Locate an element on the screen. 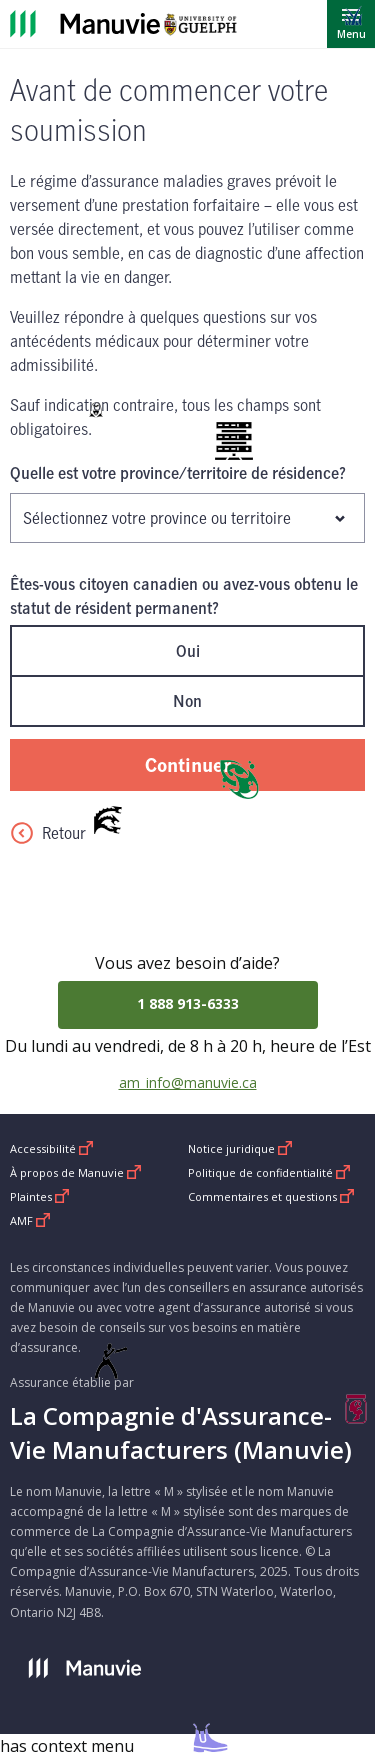 Image resolution: width=375 pixels, height=1758 pixels. select hydra creature or monster type is located at coordinates (108, 820).